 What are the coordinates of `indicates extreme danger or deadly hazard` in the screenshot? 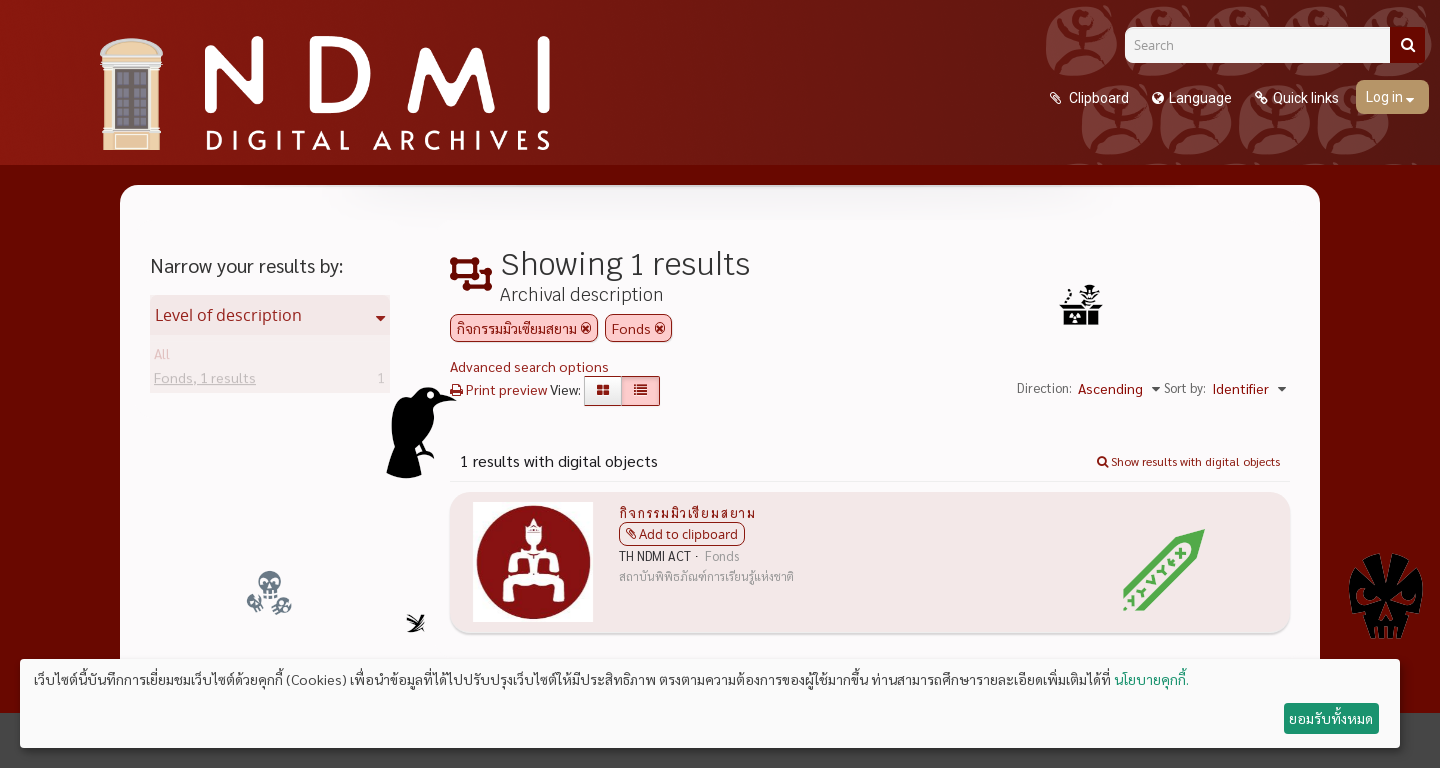 It's located at (269, 593).